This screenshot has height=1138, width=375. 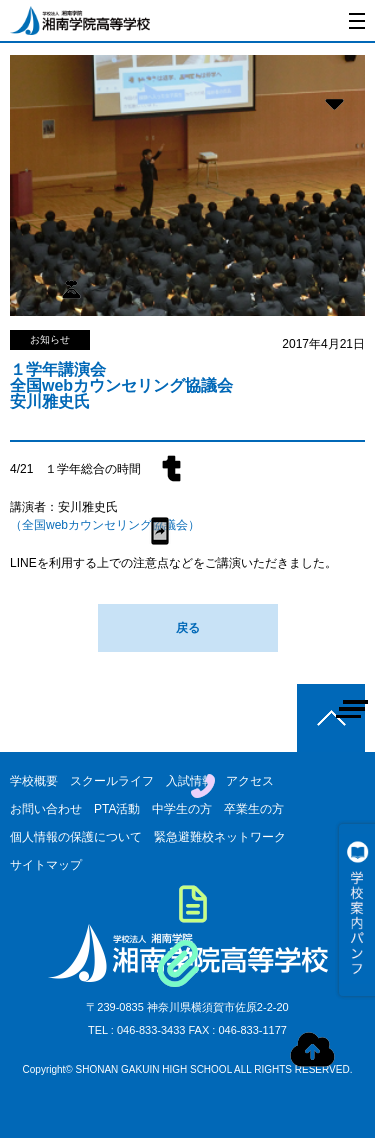 What do you see at coordinates (193, 904) in the screenshot?
I see `view document or text file` at bounding box center [193, 904].